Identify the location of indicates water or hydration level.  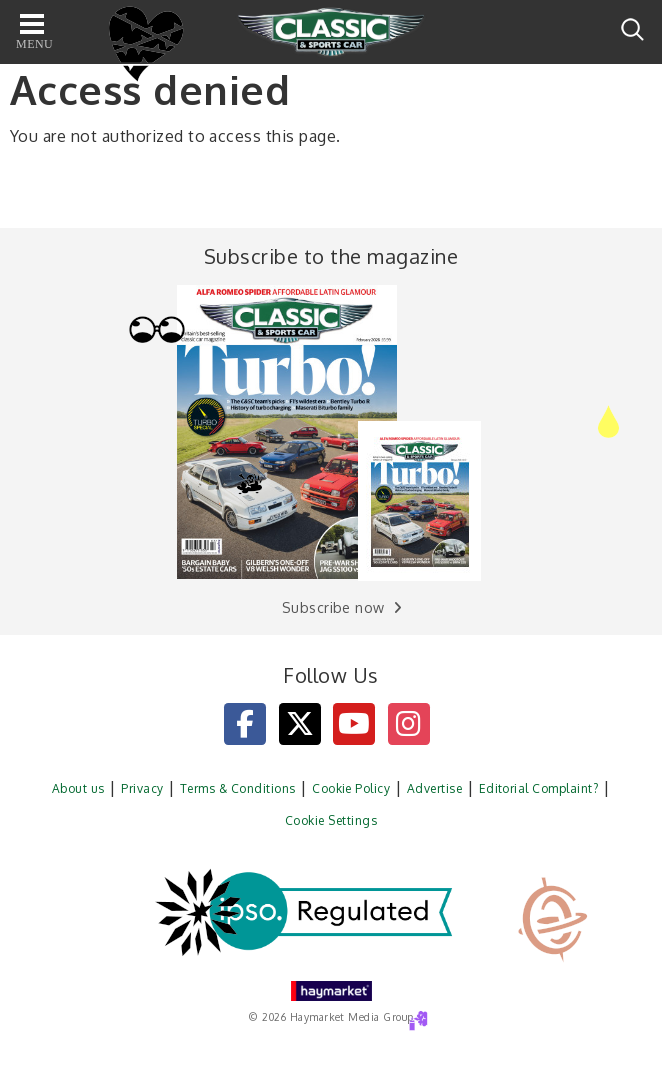
(608, 421).